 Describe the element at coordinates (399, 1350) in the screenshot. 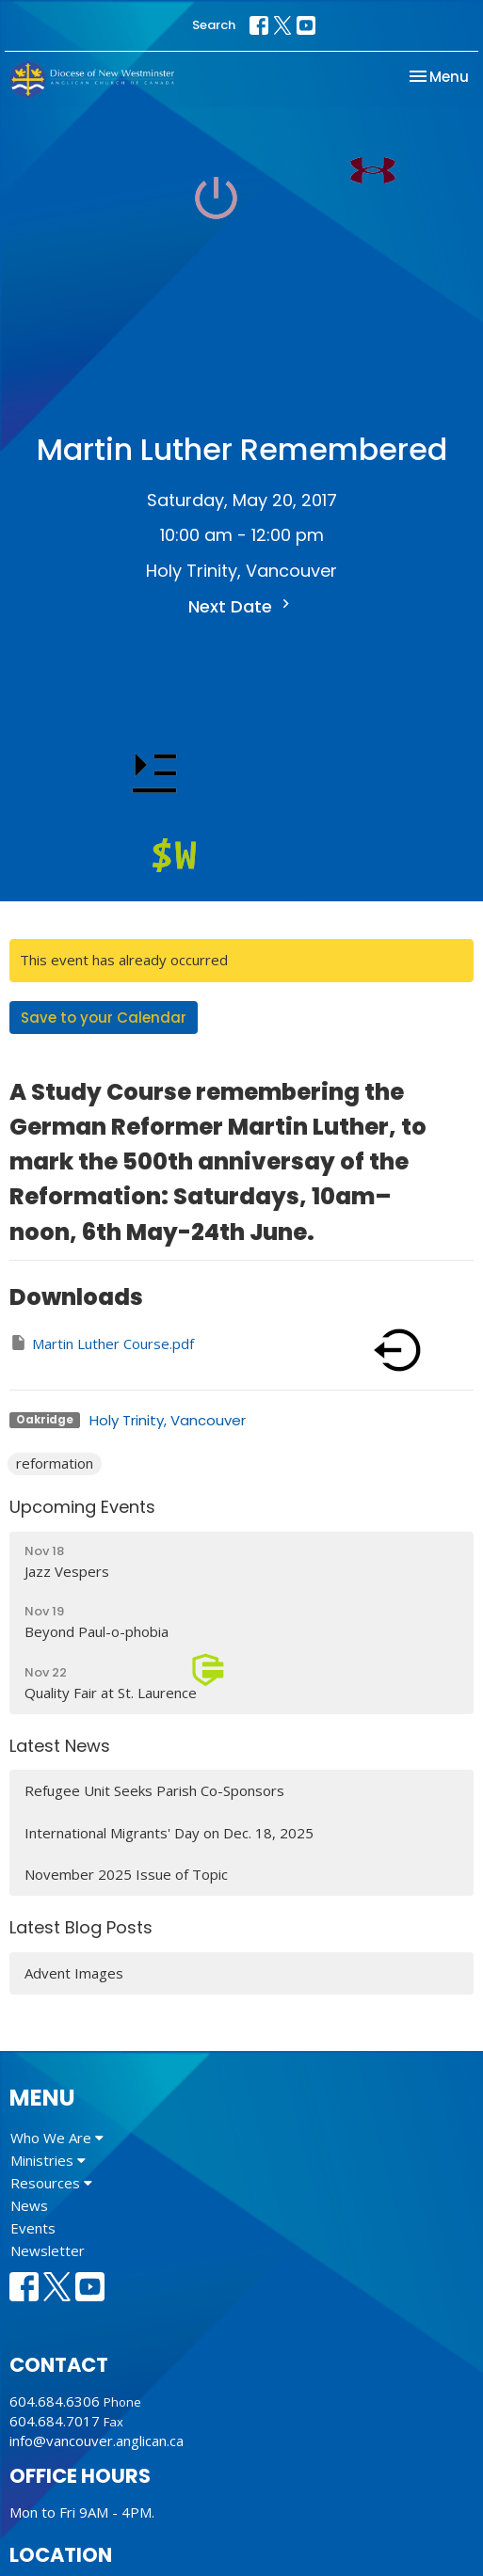

I see `log out of your account` at that location.